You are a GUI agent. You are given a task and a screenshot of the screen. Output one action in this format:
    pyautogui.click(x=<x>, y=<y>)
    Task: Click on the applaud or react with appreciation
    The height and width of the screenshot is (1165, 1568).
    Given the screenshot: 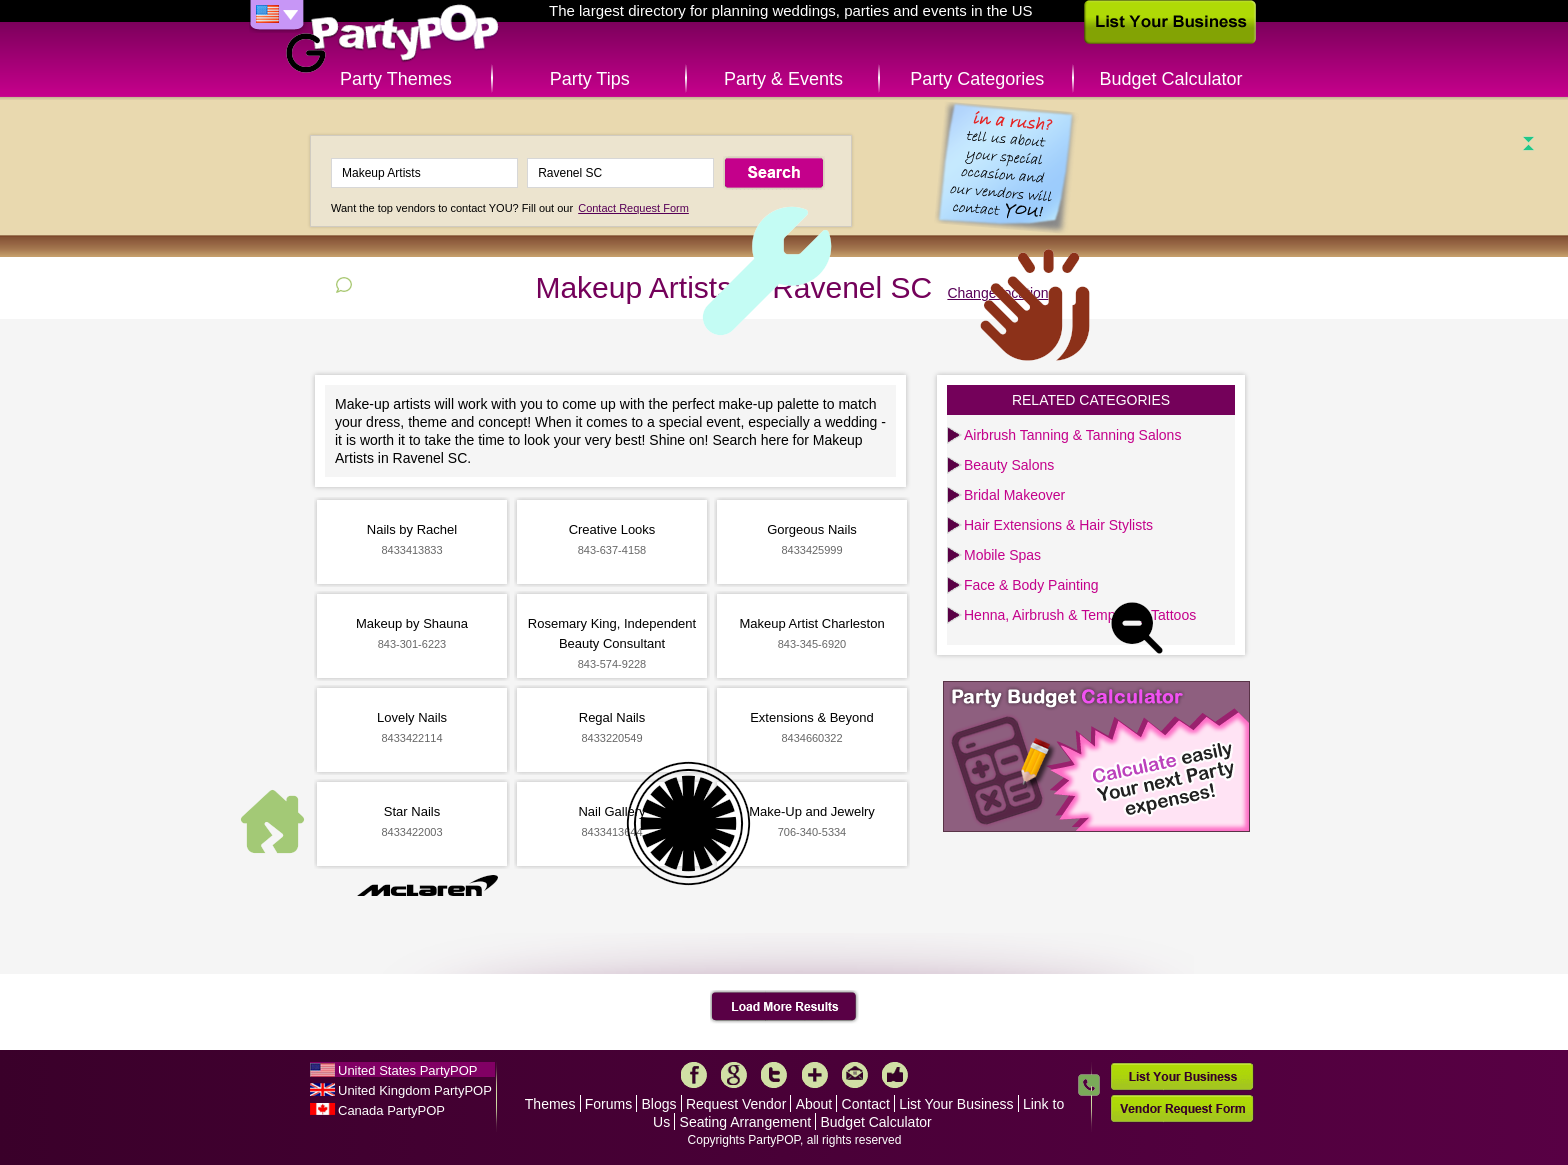 What is the action you would take?
    pyautogui.click(x=1035, y=307)
    